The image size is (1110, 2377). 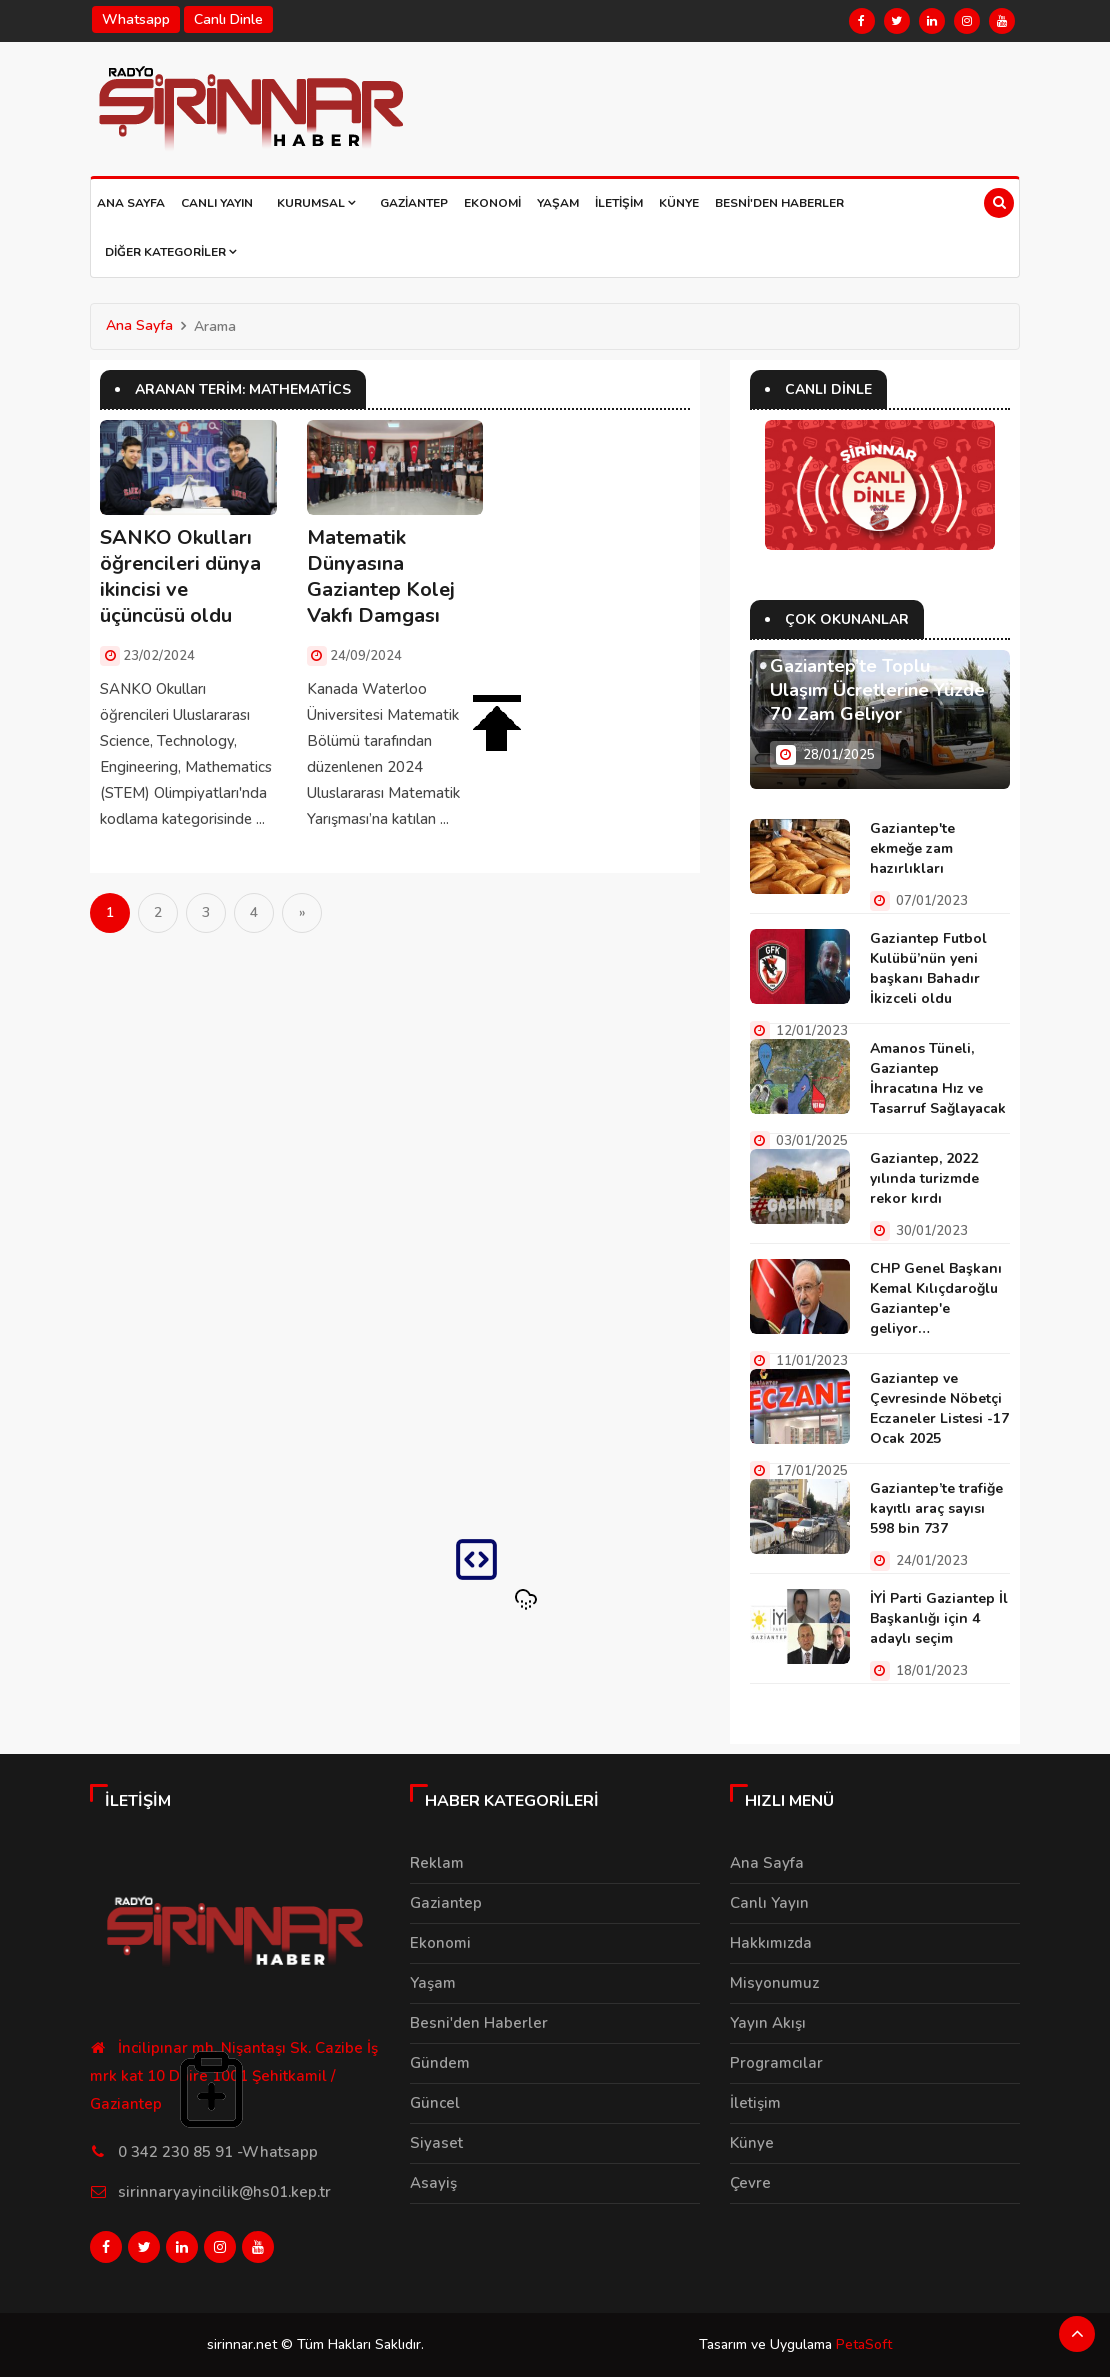 I want to click on publish or upload content, so click(x=497, y=723).